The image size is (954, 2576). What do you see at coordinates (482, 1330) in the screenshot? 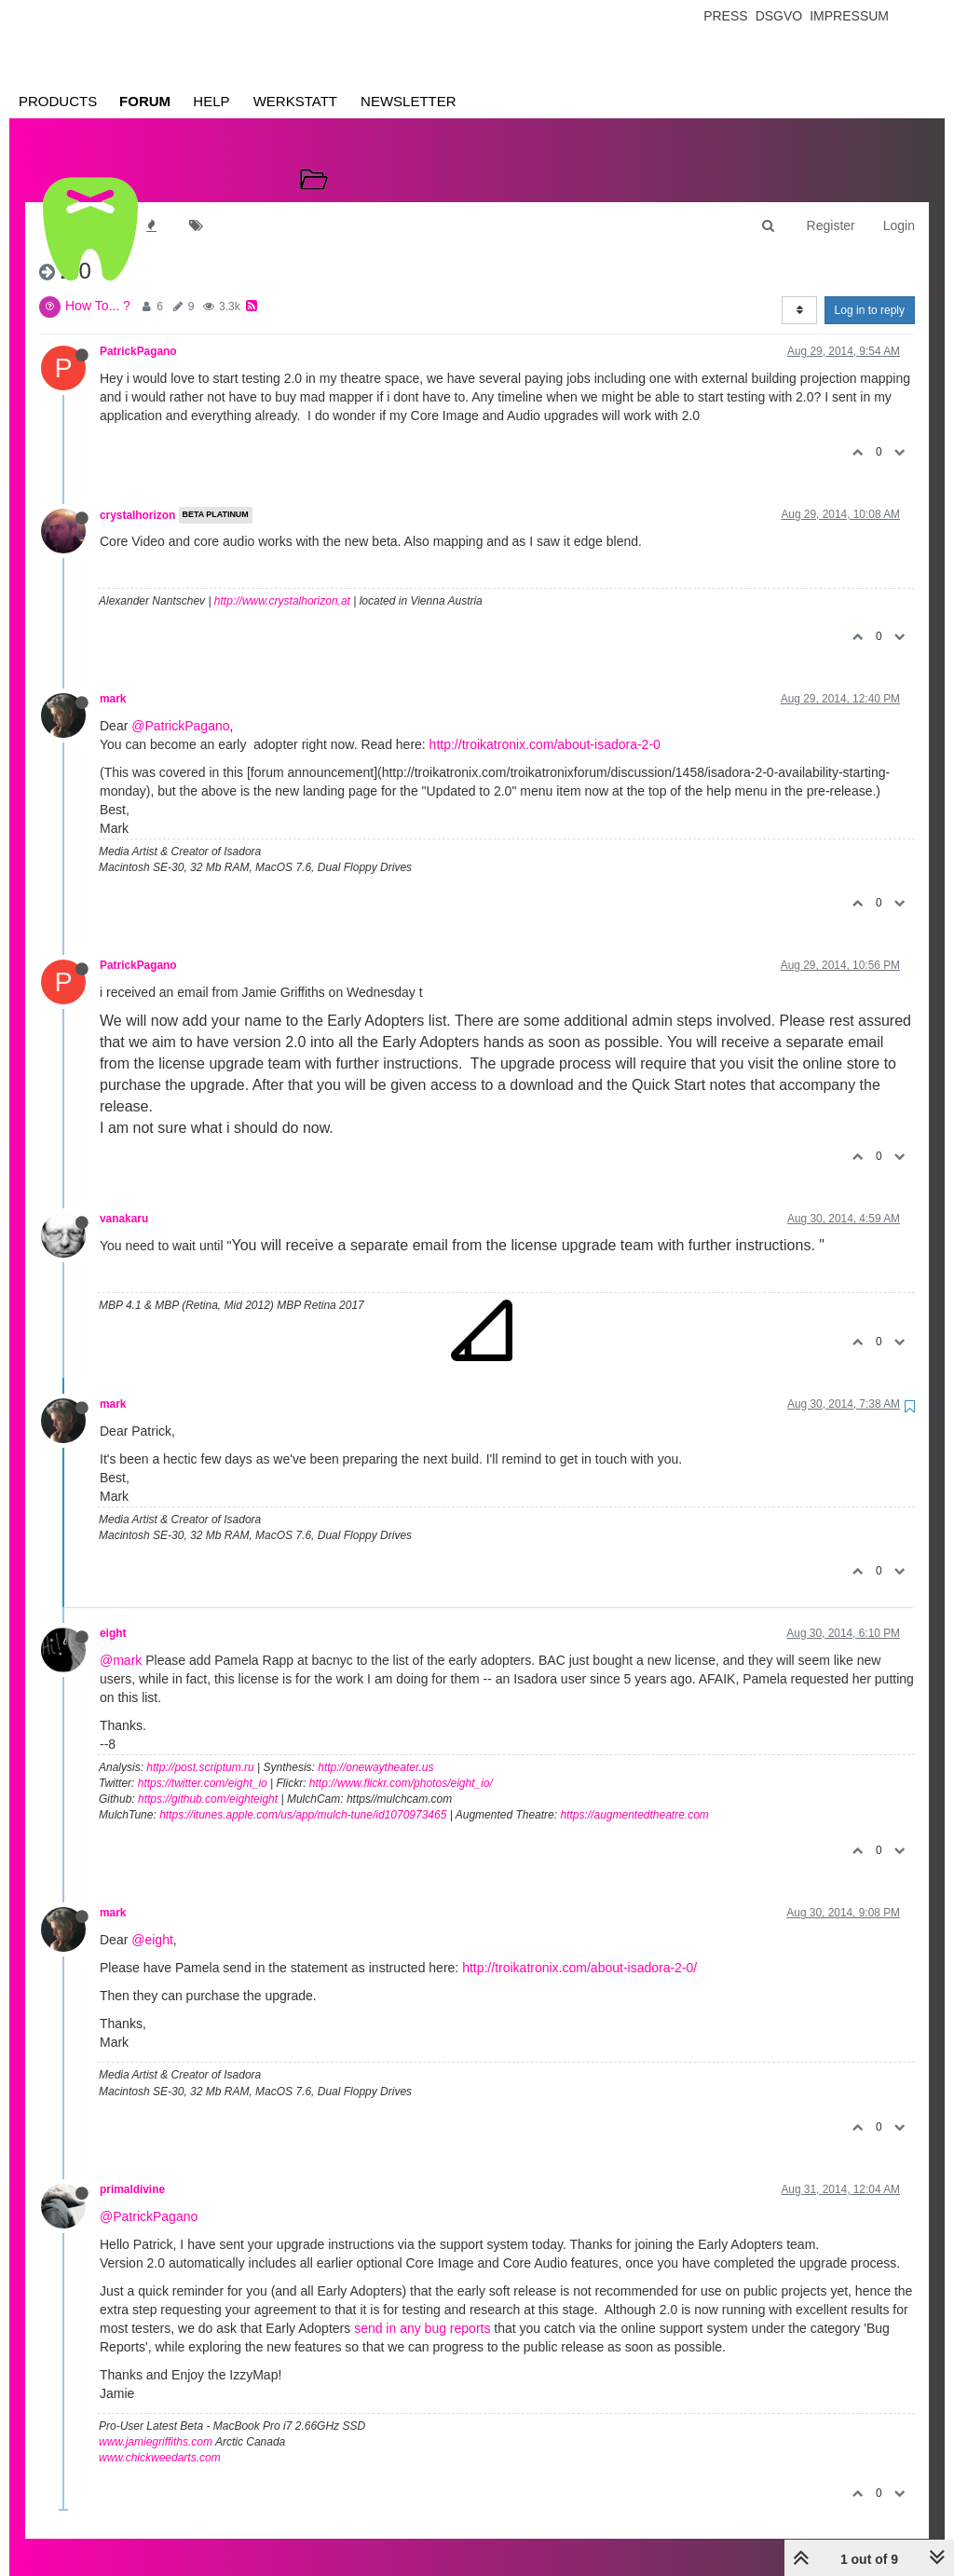
I see `indicates weak cellular signal strength (2 bars)` at bounding box center [482, 1330].